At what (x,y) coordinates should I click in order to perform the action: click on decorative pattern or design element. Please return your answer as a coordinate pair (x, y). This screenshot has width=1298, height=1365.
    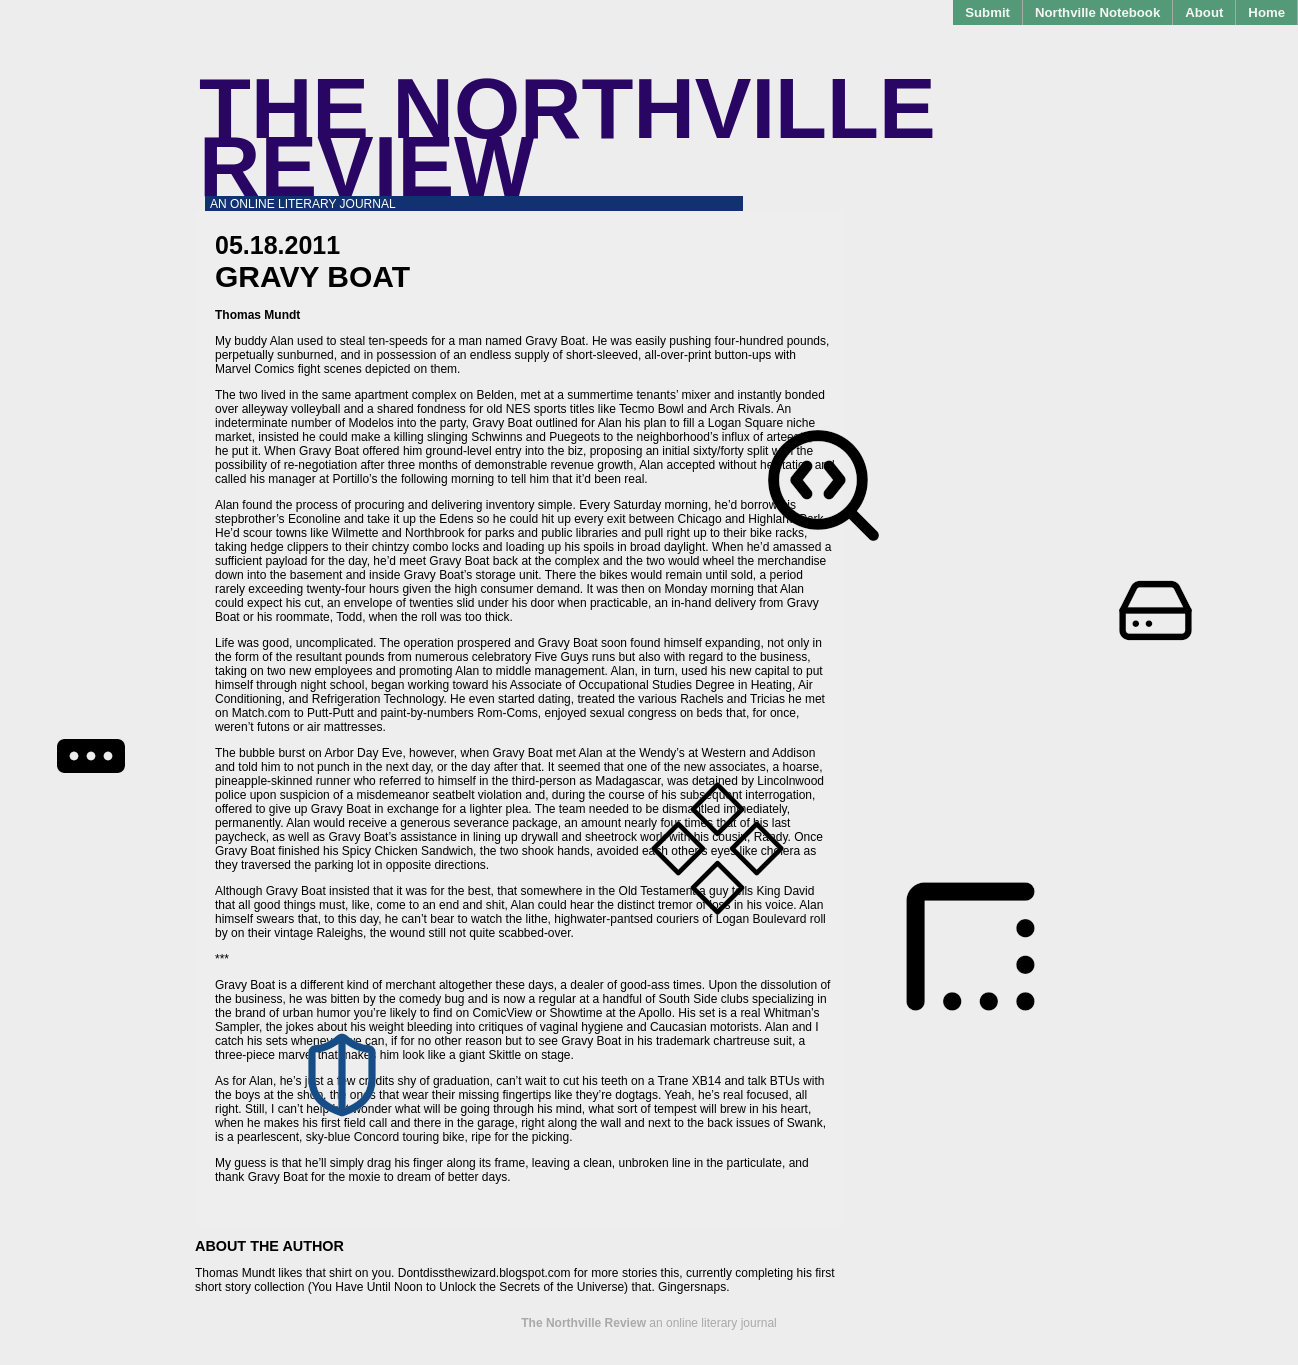
    Looking at the image, I should click on (717, 848).